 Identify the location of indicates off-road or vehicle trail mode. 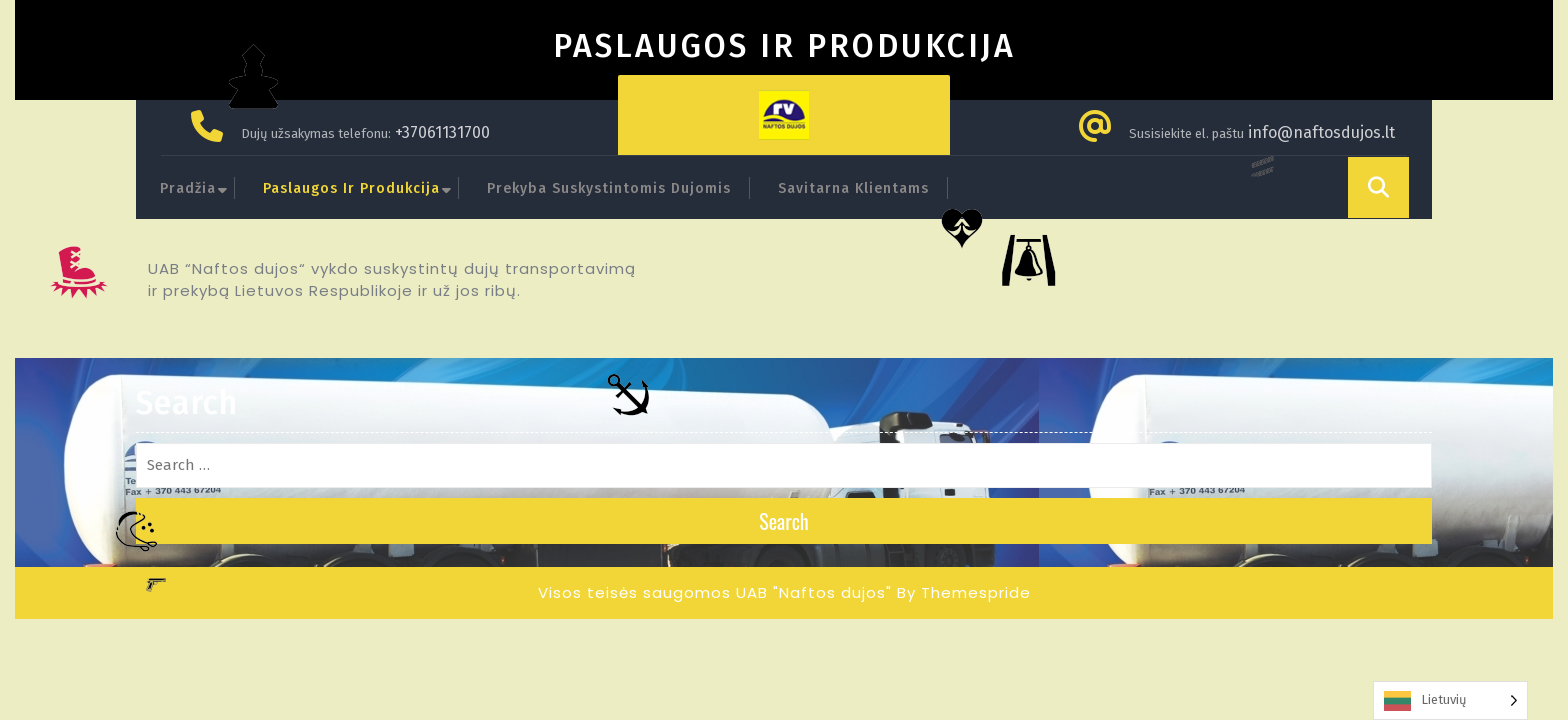
(1262, 165).